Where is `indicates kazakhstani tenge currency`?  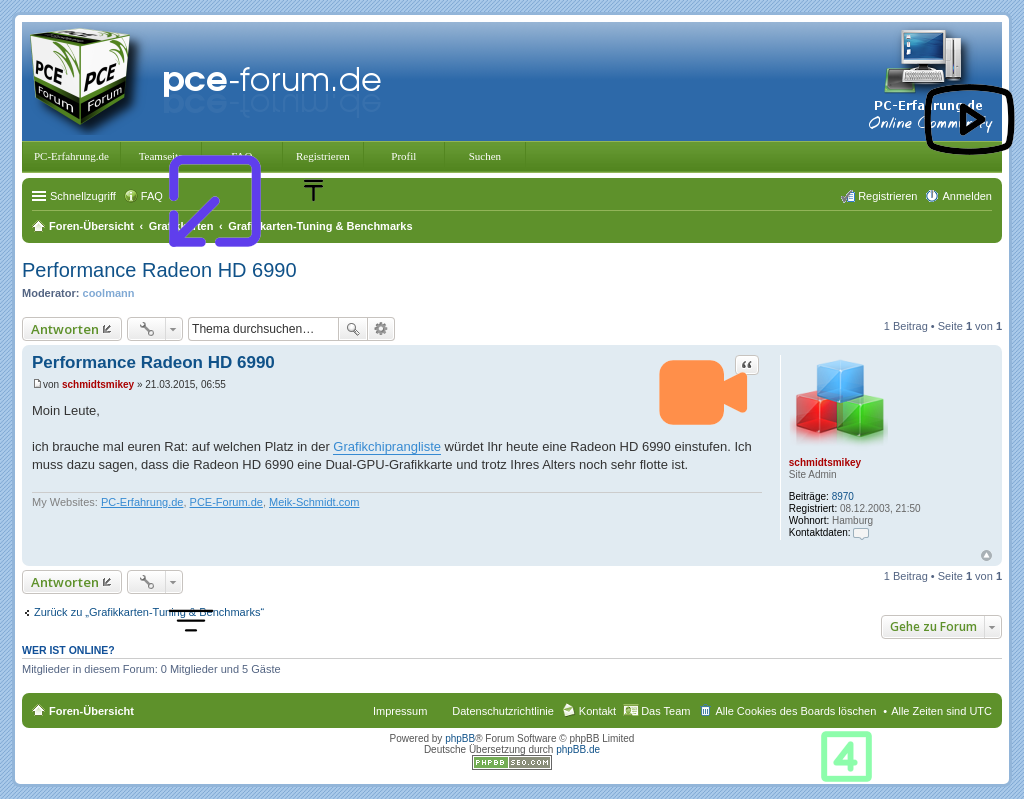
indicates kazakhstani tenge currency is located at coordinates (313, 190).